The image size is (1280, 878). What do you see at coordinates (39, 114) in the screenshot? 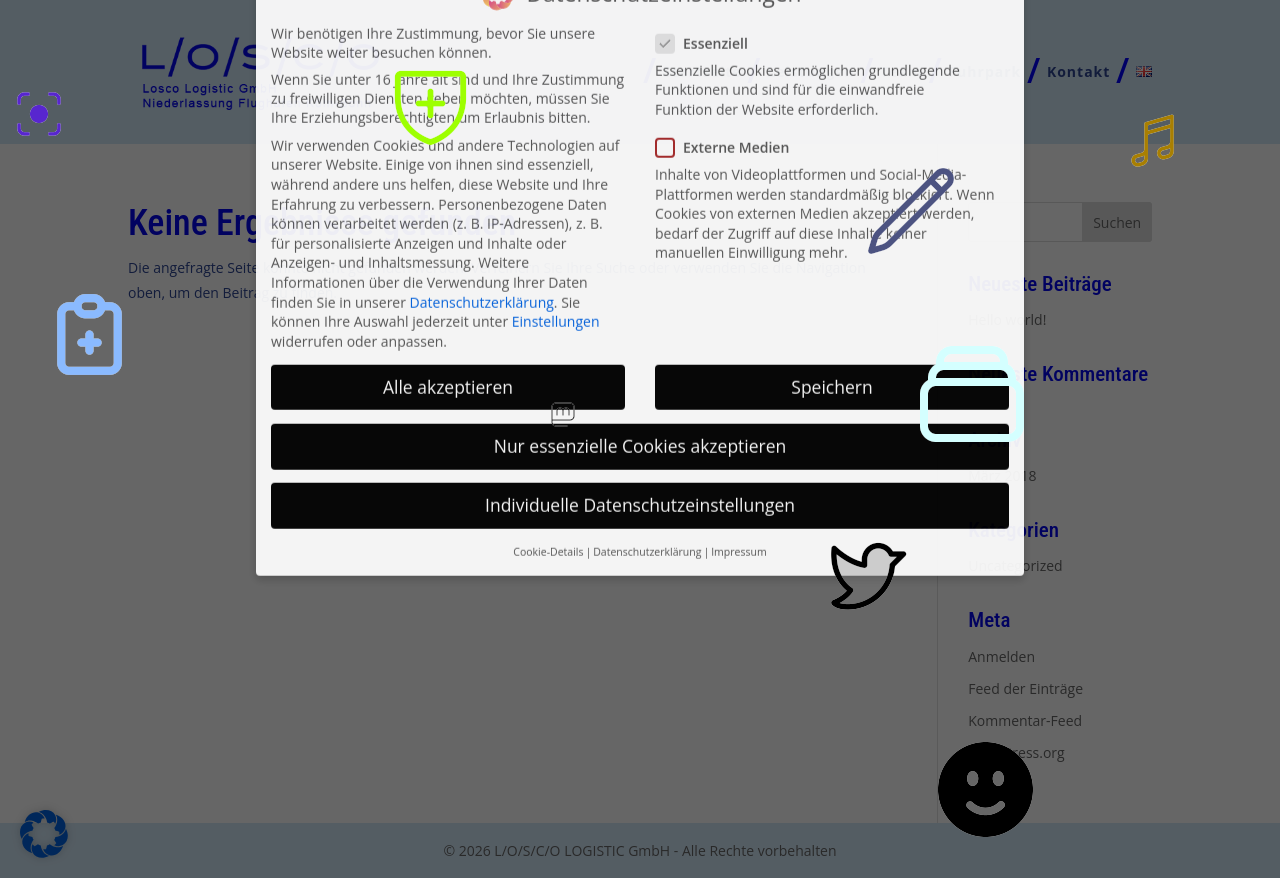
I see `activate camera focus or targeting mode` at bounding box center [39, 114].